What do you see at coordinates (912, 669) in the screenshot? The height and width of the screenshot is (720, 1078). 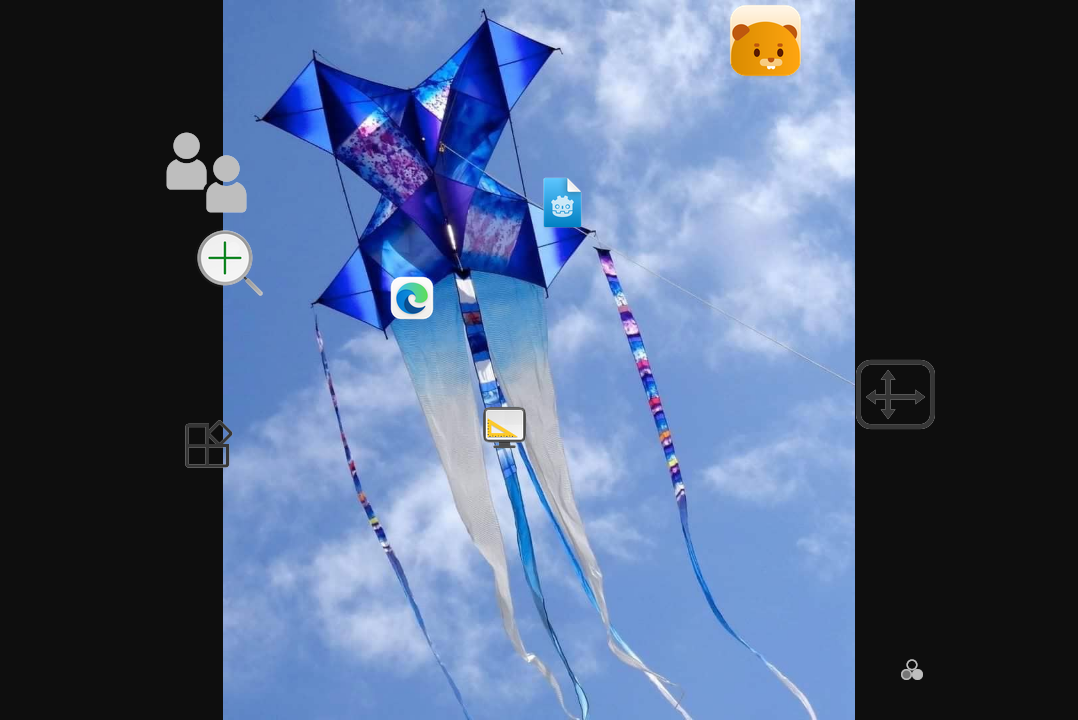 I see `access color and display preferences` at bounding box center [912, 669].